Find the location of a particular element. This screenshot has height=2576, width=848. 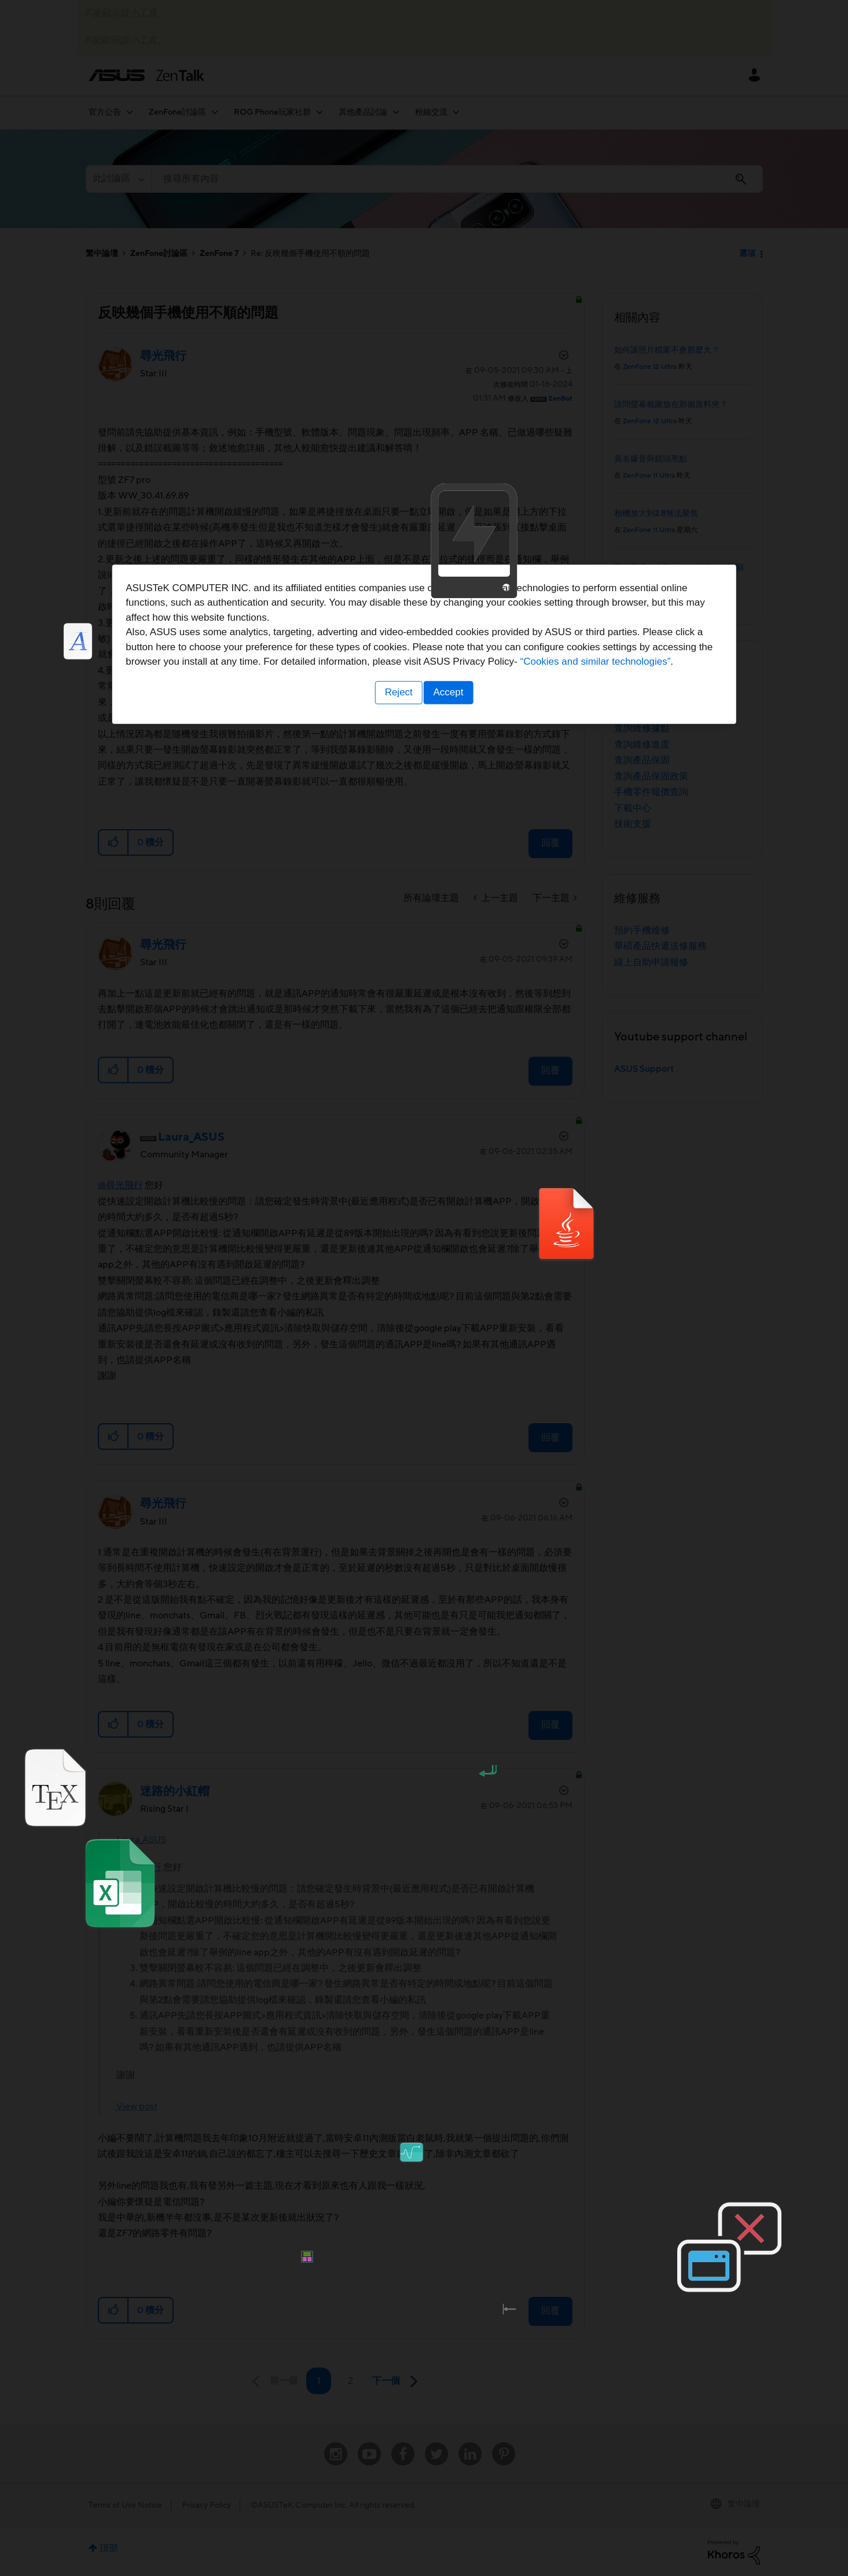

open a microsoft excel spreadsheet file is located at coordinates (120, 1883).